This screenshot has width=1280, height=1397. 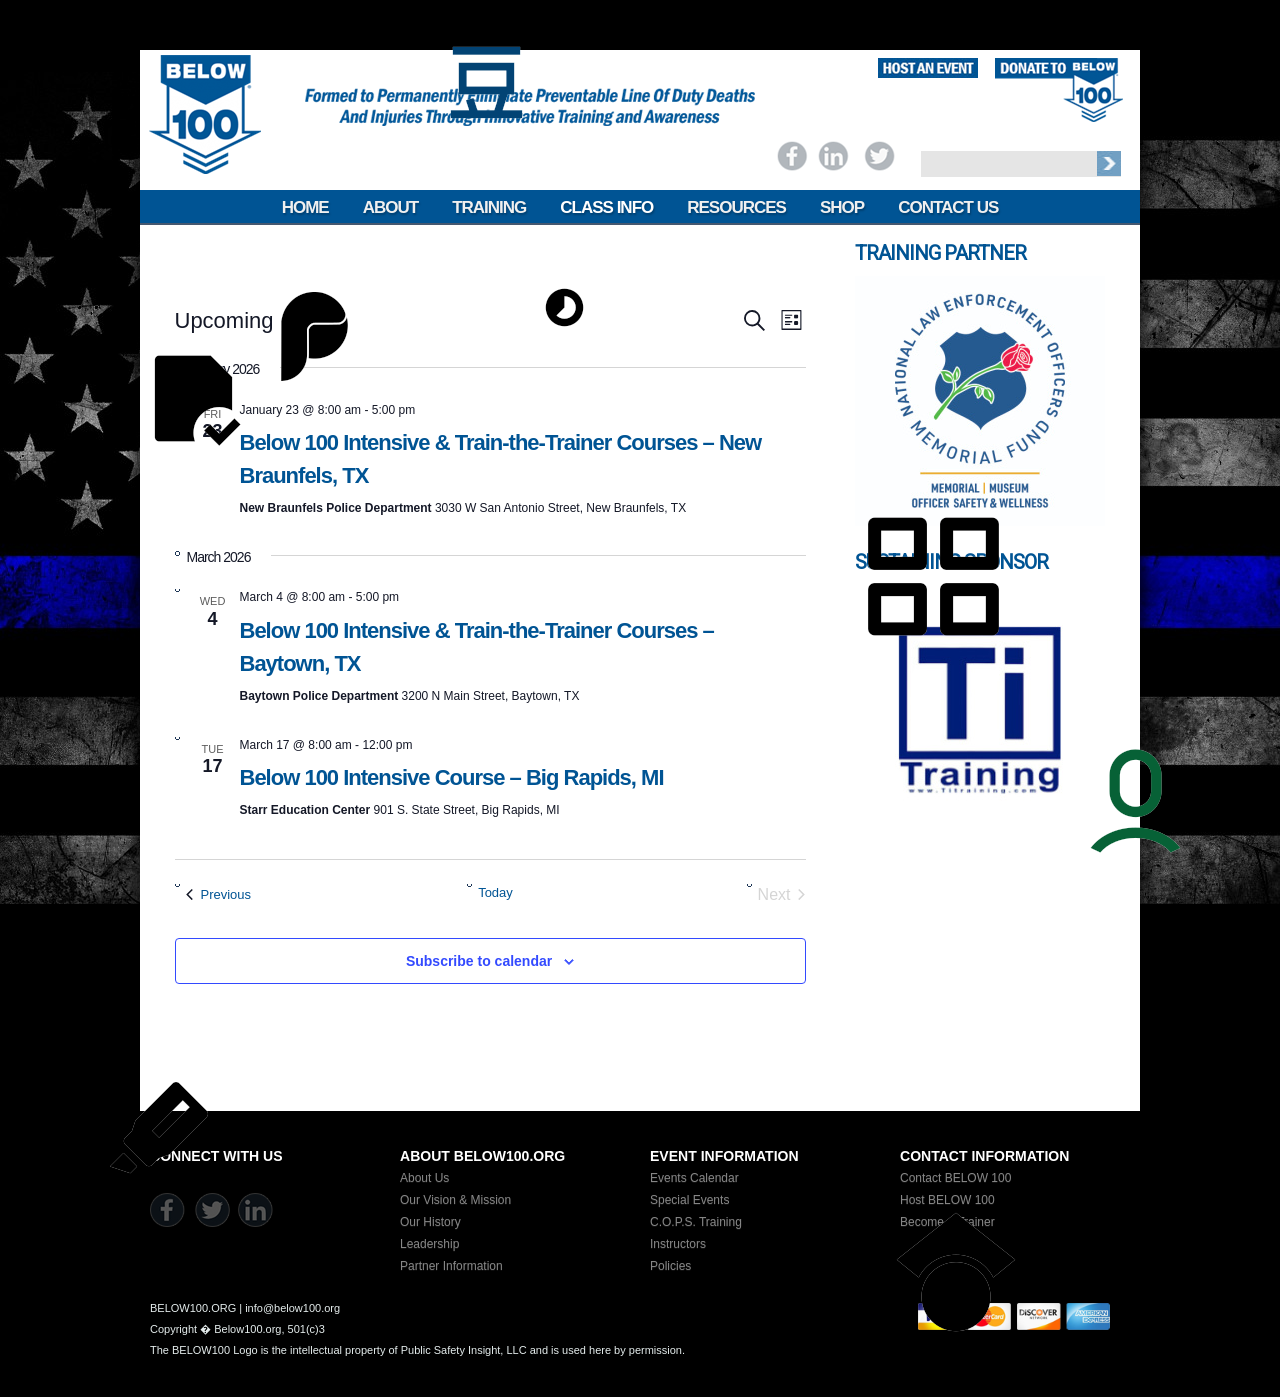 What do you see at coordinates (486, 82) in the screenshot?
I see `open douban app` at bounding box center [486, 82].